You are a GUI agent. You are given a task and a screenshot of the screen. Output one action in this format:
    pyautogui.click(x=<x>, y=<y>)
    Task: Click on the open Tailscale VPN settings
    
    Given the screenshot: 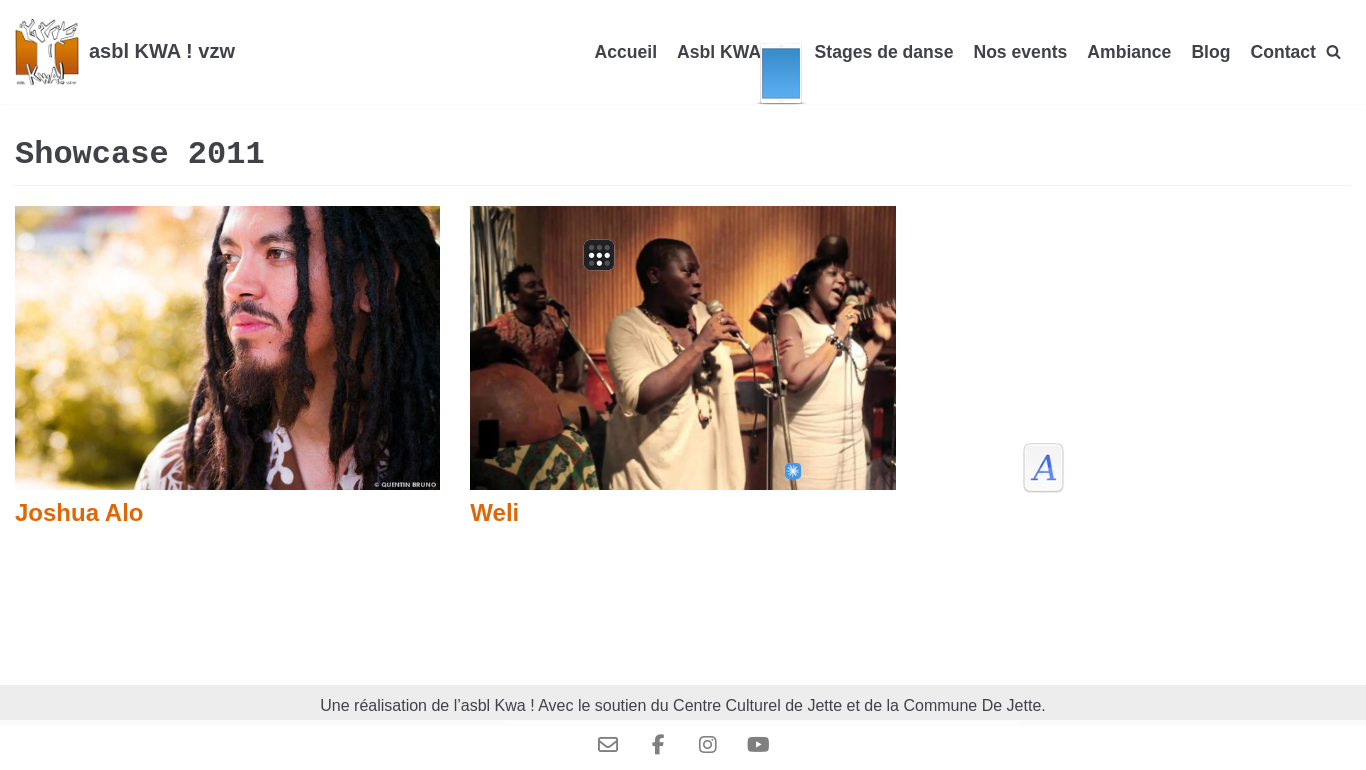 What is the action you would take?
    pyautogui.click(x=599, y=255)
    